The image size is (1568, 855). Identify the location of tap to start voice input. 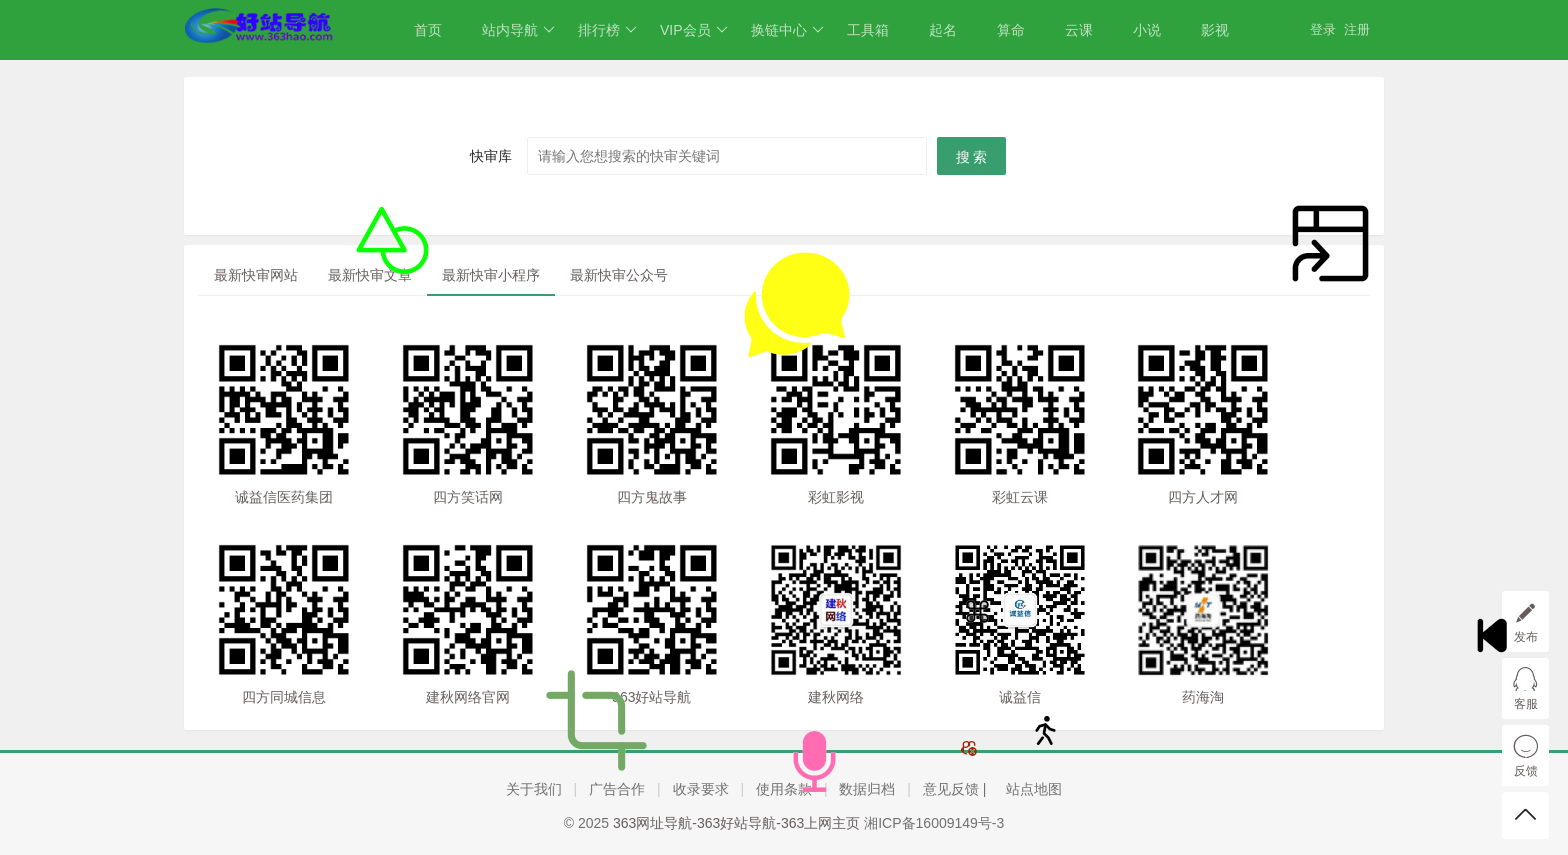
(814, 761).